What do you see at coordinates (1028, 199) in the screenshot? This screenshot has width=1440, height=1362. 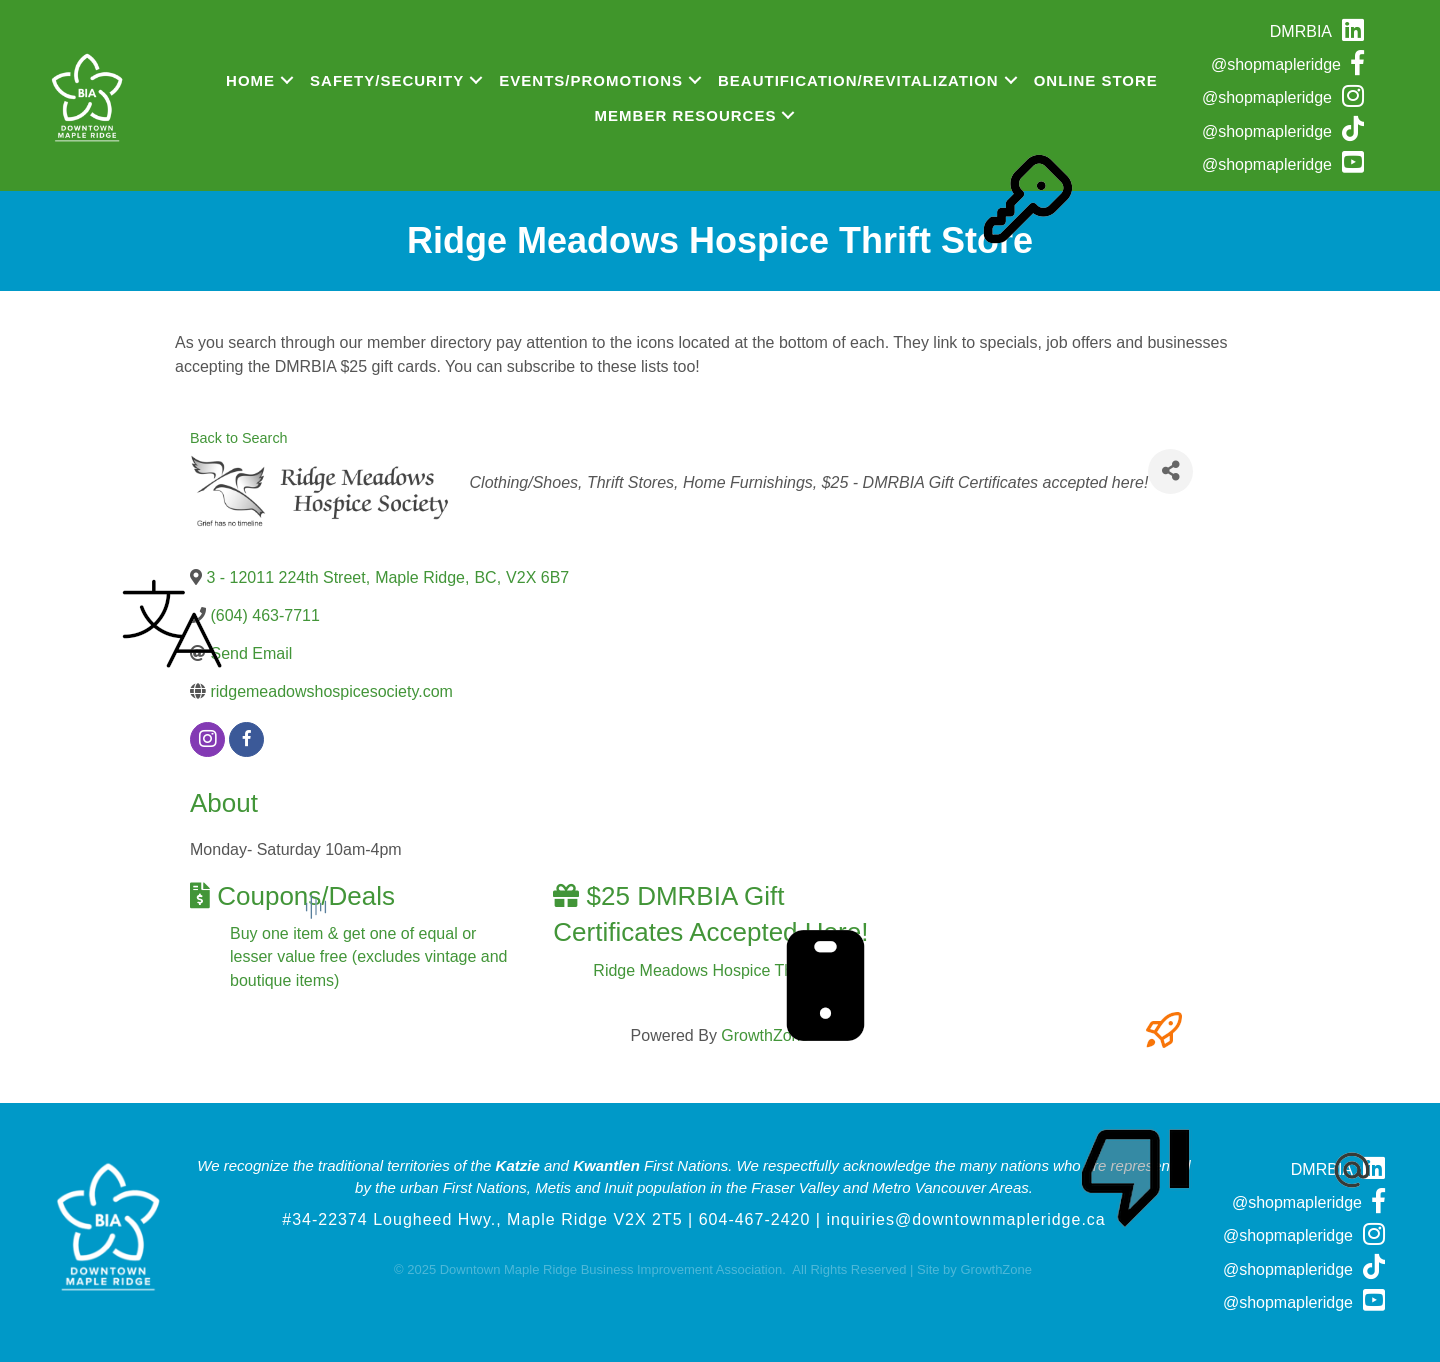 I see `access security or authentication settings` at bounding box center [1028, 199].